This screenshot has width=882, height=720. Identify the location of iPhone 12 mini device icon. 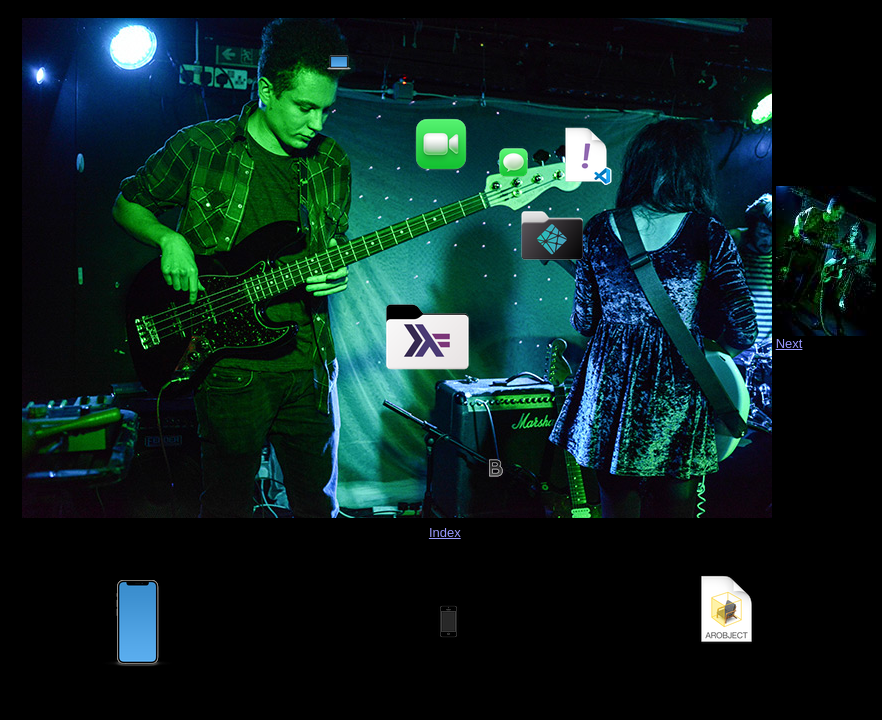
(137, 623).